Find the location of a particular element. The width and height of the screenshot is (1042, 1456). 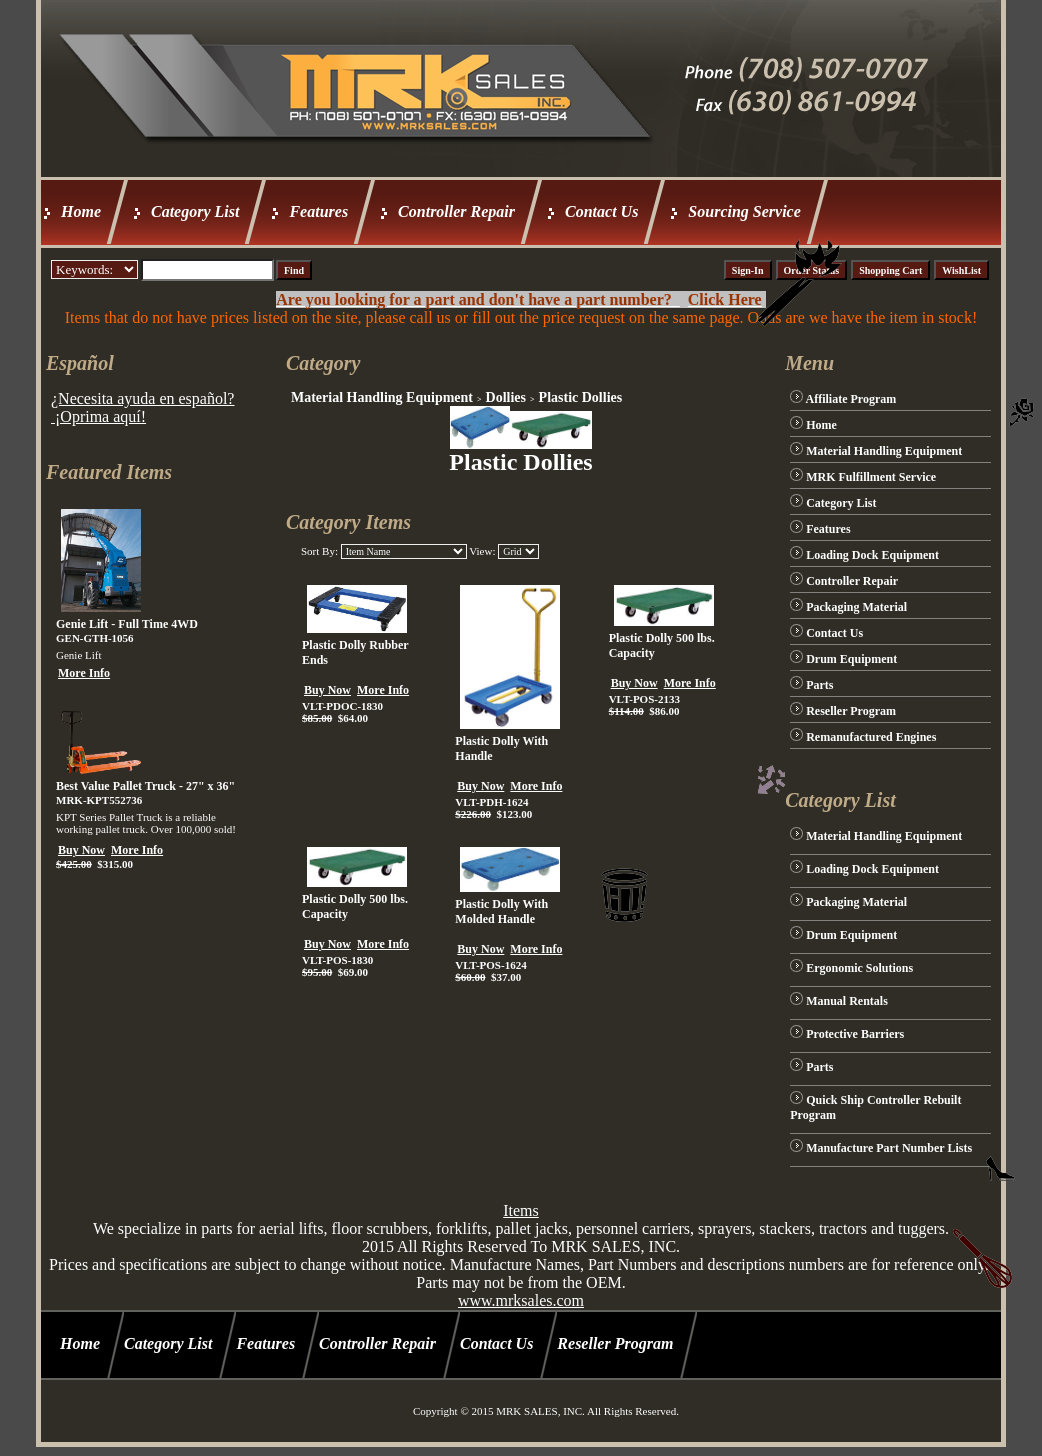

browse women's footwear category is located at coordinates (1000, 1168).